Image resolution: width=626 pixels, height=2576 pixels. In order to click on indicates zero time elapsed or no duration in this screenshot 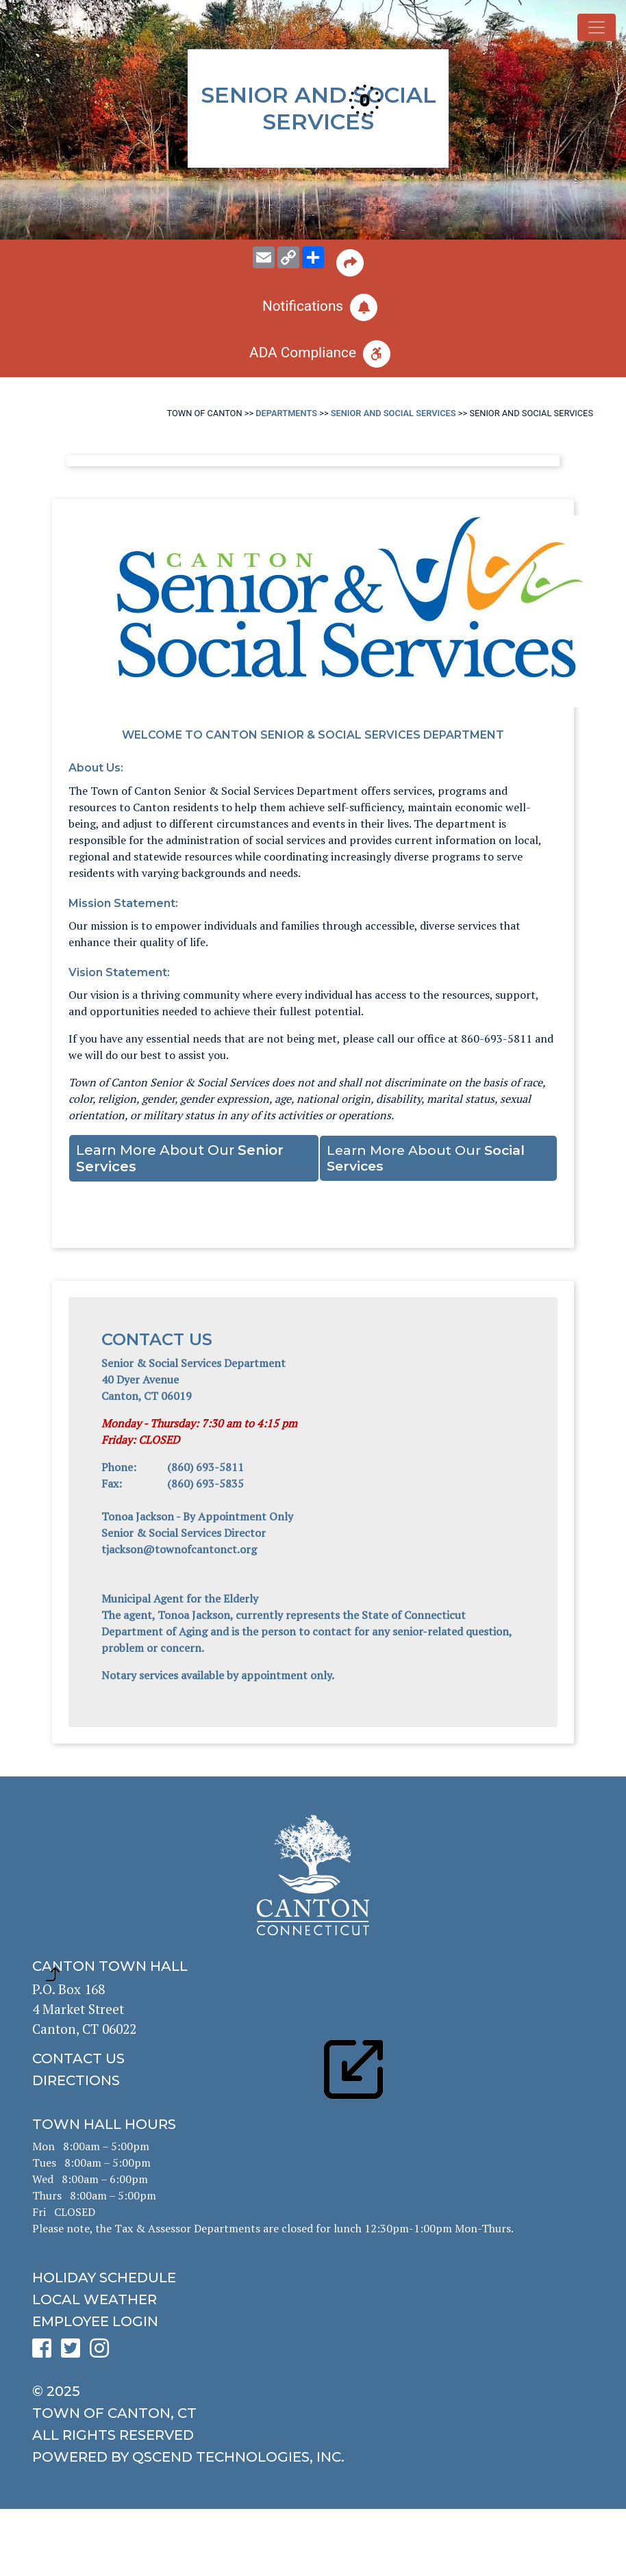, I will do `click(364, 100)`.